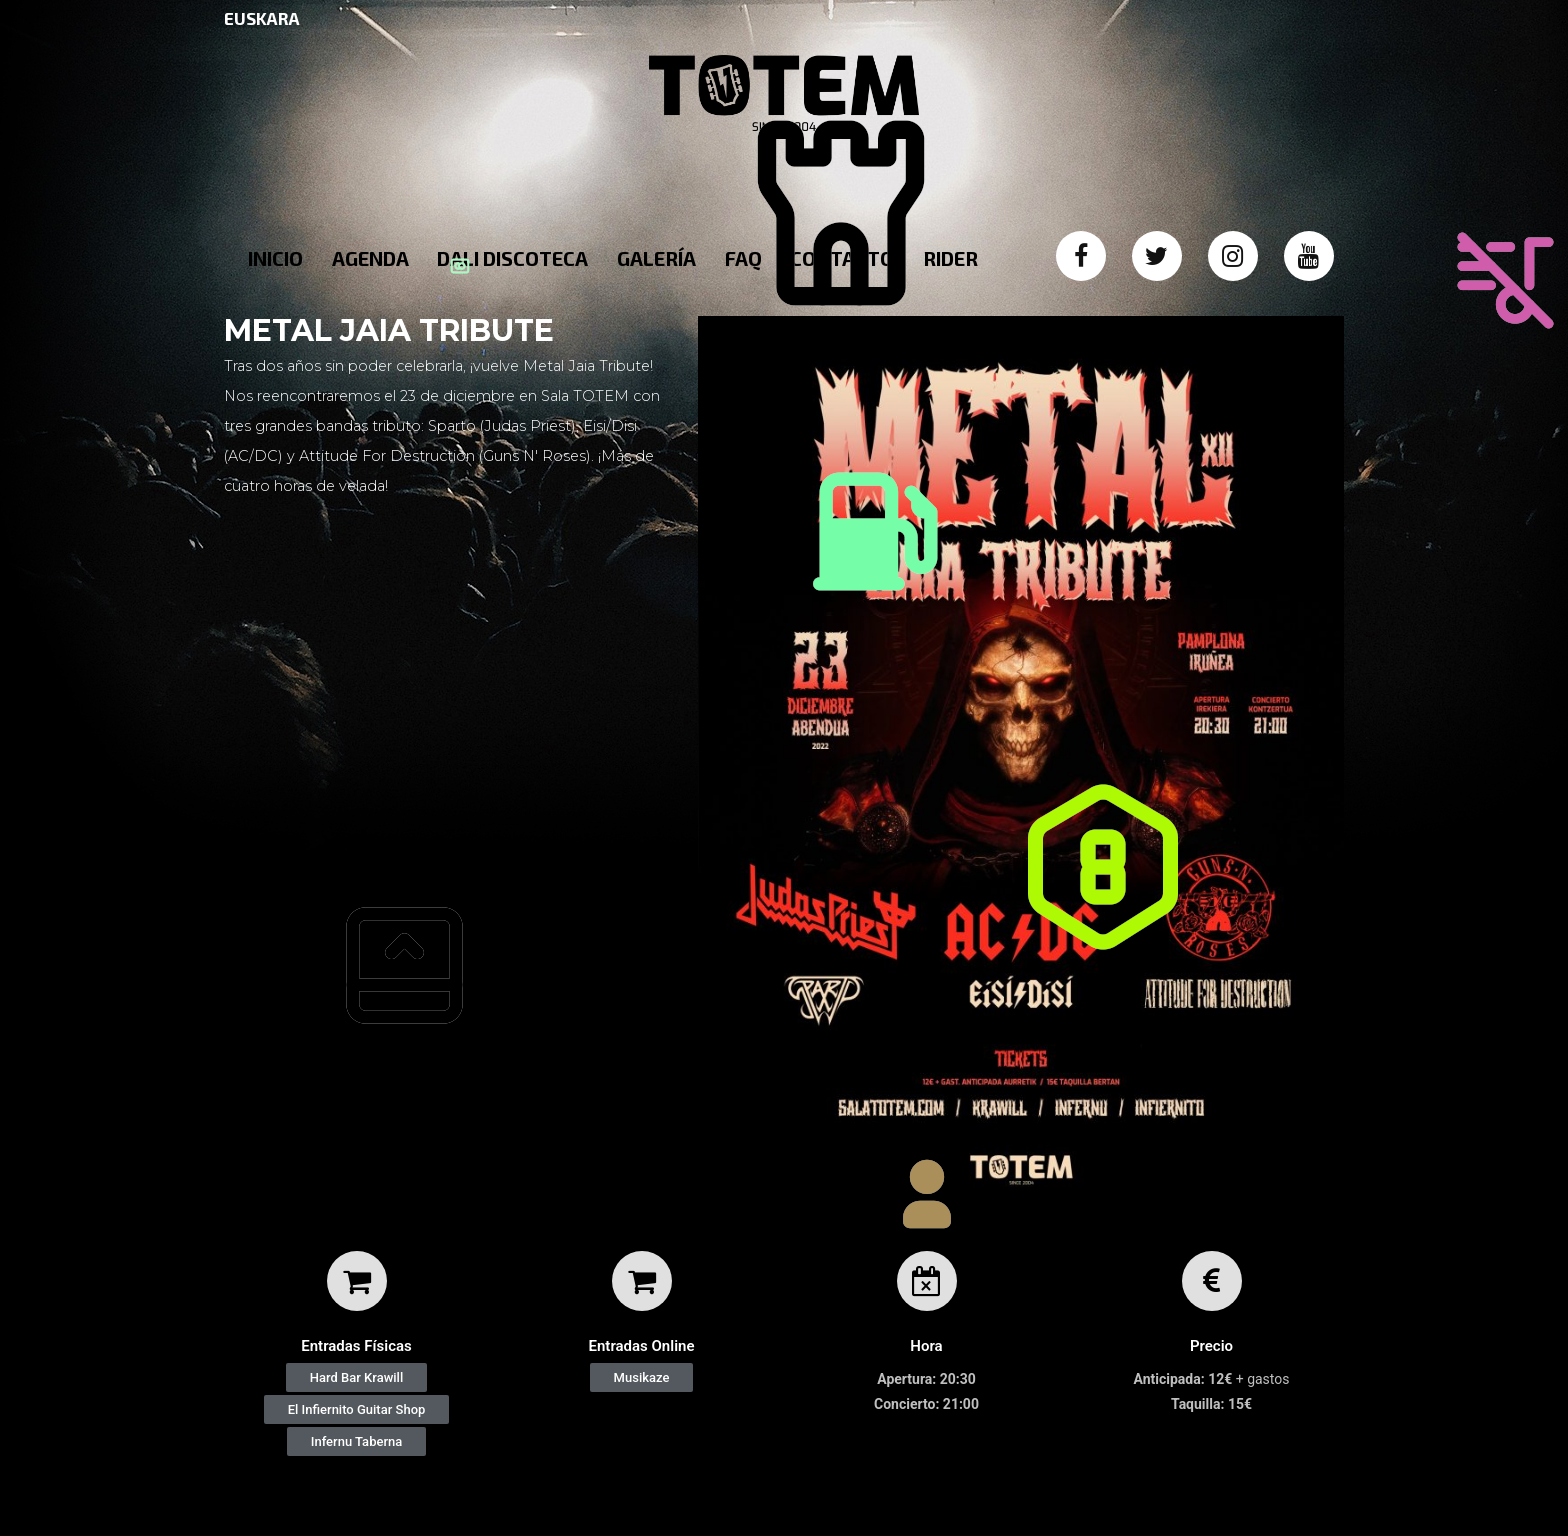 Image resolution: width=1568 pixels, height=1536 pixels. What do you see at coordinates (1505, 280) in the screenshot?
I see `playlist unavailable or disabled` at bounding box center [1505, 280].